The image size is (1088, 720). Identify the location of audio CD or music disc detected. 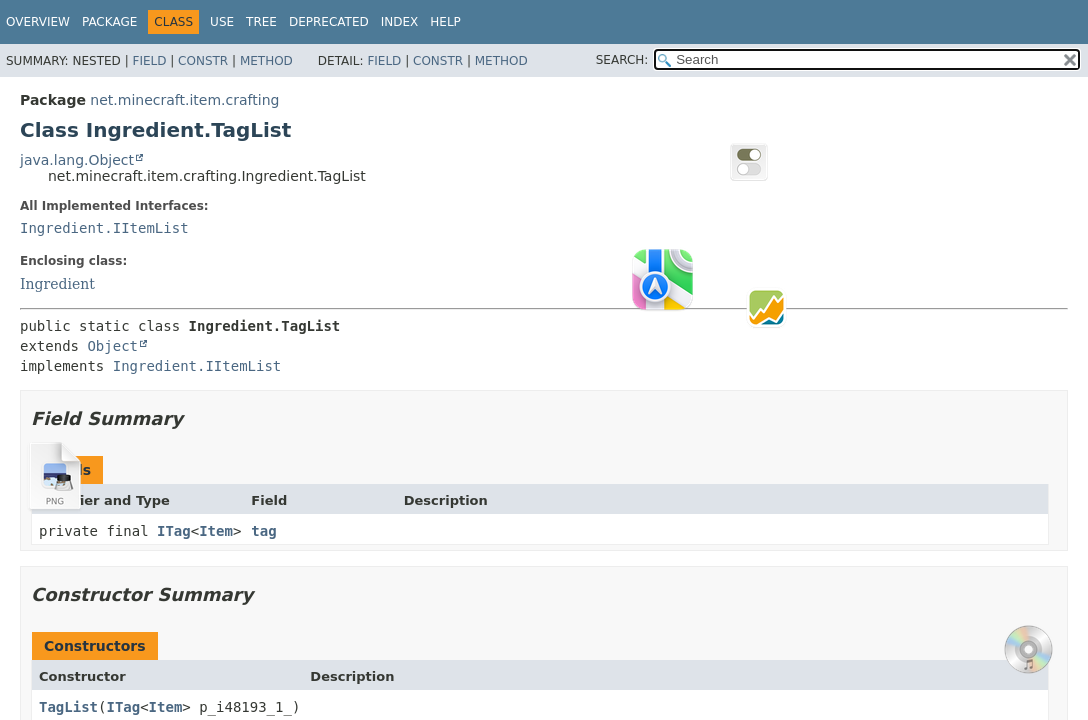
(1028, 649).